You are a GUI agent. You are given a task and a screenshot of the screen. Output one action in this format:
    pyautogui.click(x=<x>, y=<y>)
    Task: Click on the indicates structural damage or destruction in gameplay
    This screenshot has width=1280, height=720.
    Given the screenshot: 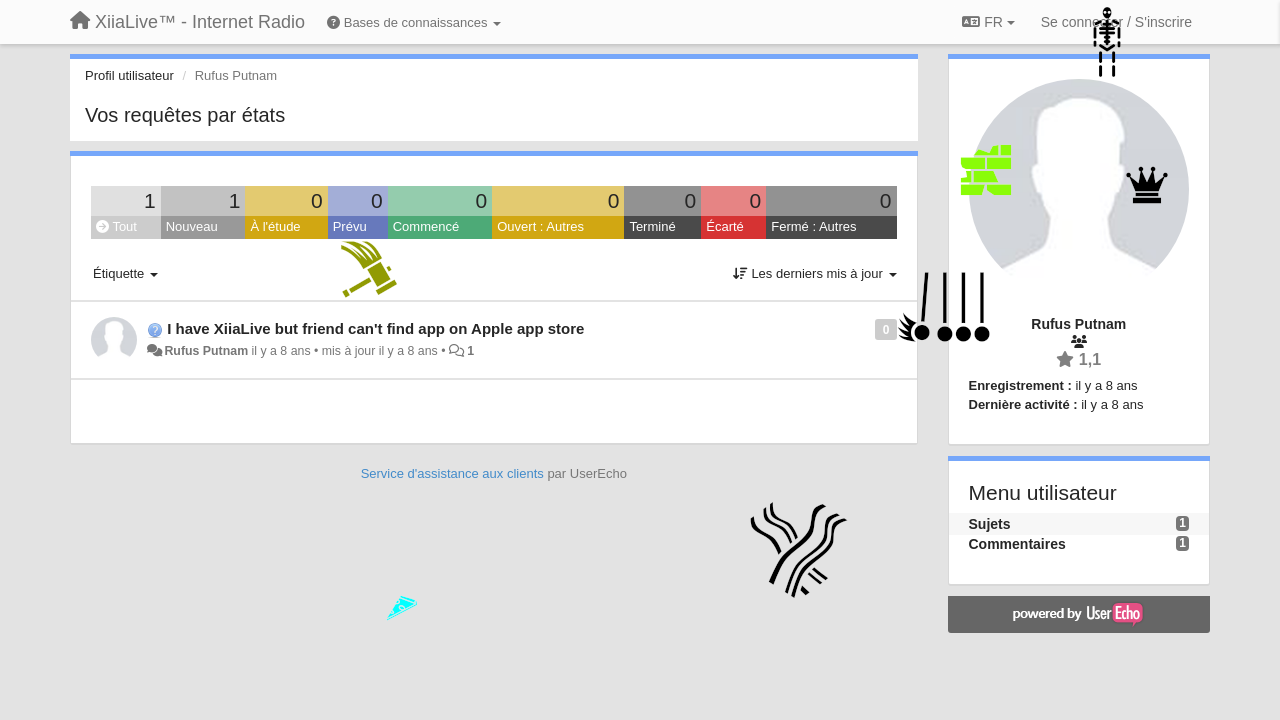 What is the action you would take?
    pyautogui.click(x=986, y=170)
    